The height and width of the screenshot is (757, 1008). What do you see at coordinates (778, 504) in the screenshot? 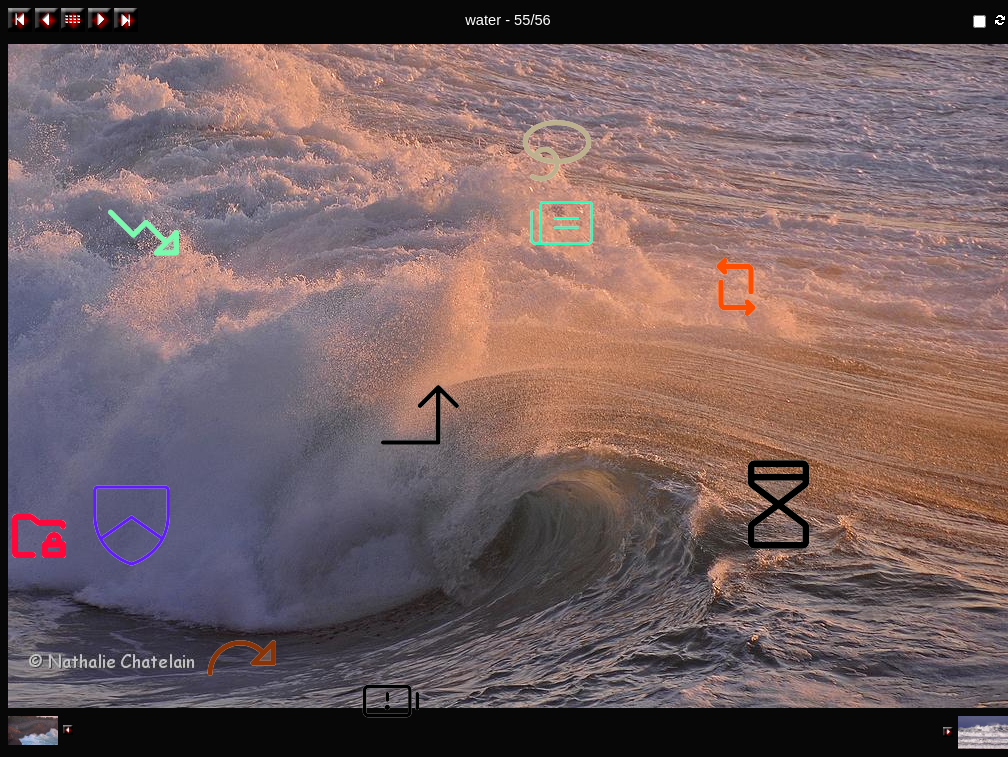
I see `indicates a timer with significant time remaining` at bounding box center [778, 504].